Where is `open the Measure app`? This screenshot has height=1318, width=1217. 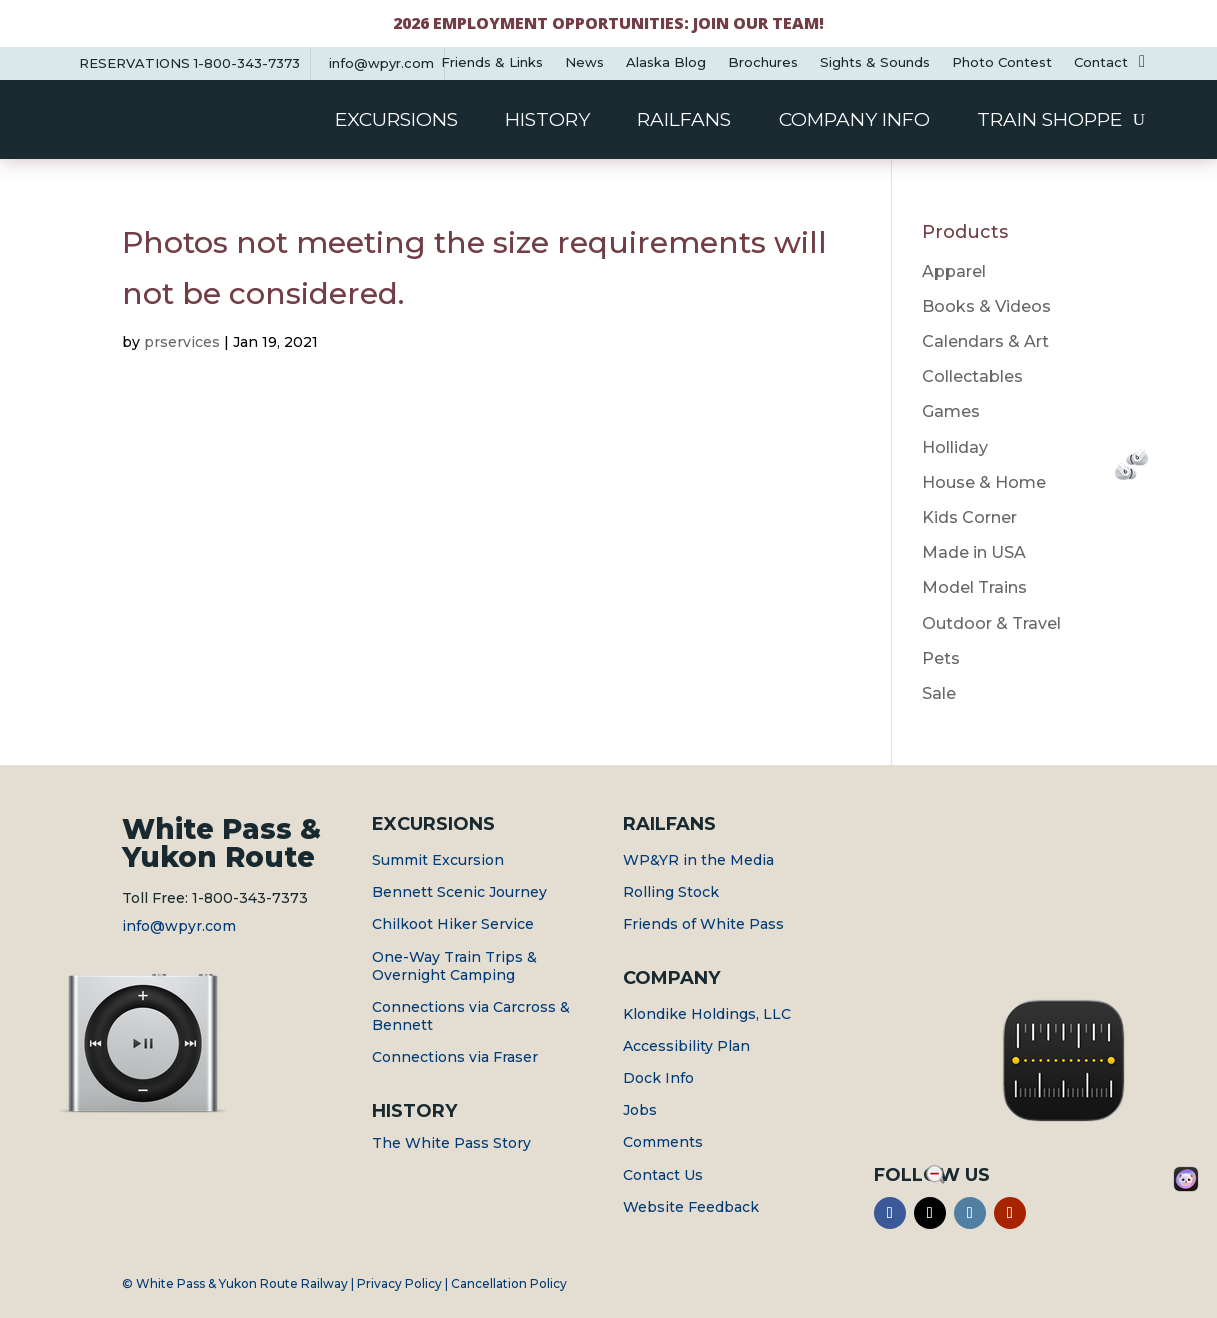 open the Measure app is located at coordinates (1063, 1060).